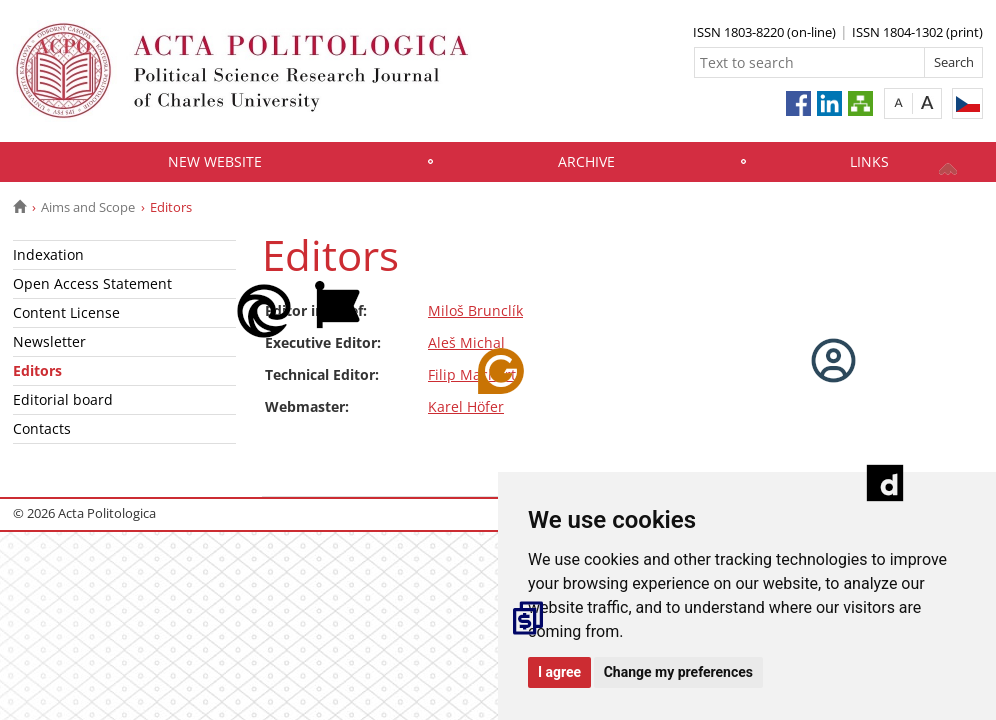 Image resolution: width=996 pixels, height=720 pixels. I want to click on open the dailymotion app, so click(885, 483).